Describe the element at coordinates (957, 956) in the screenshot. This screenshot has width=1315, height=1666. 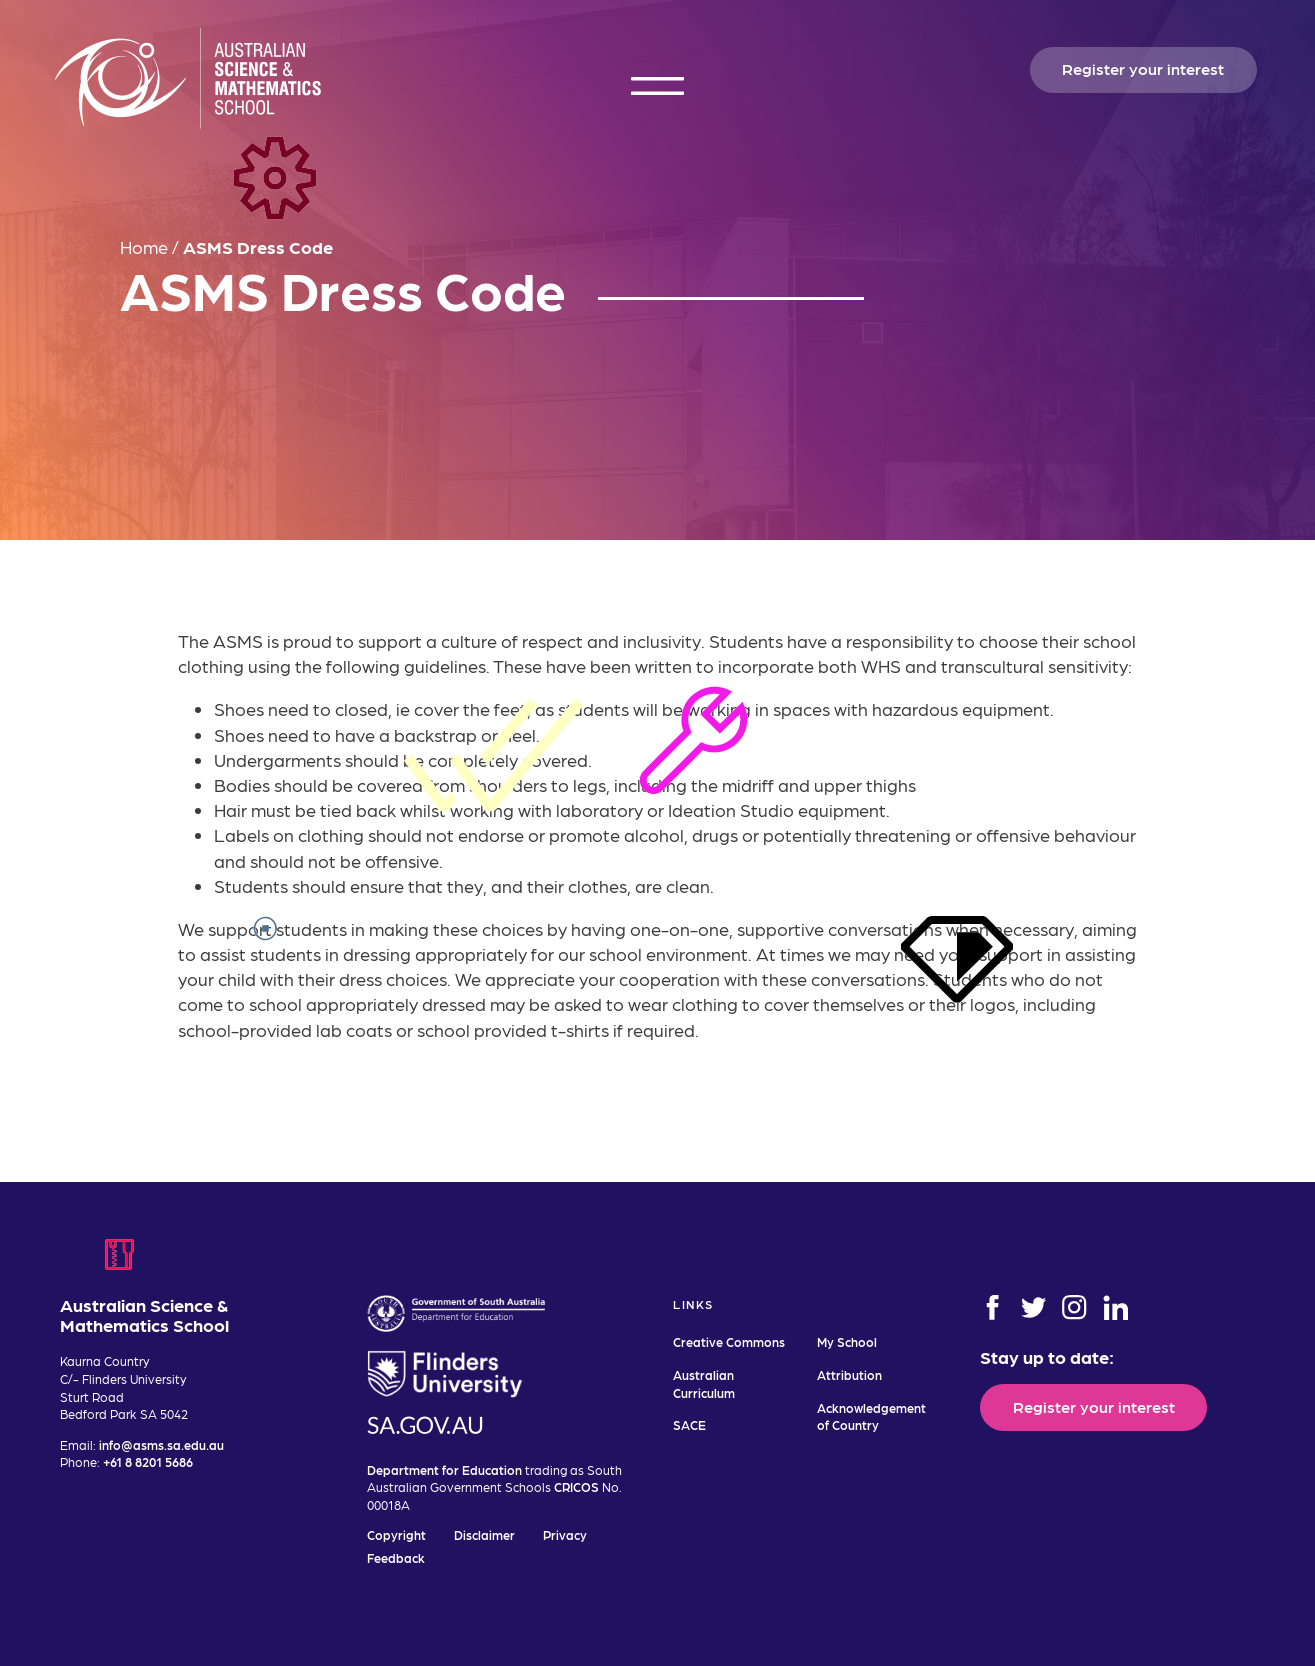
I see `ruby programming language file type indicator` at that location.